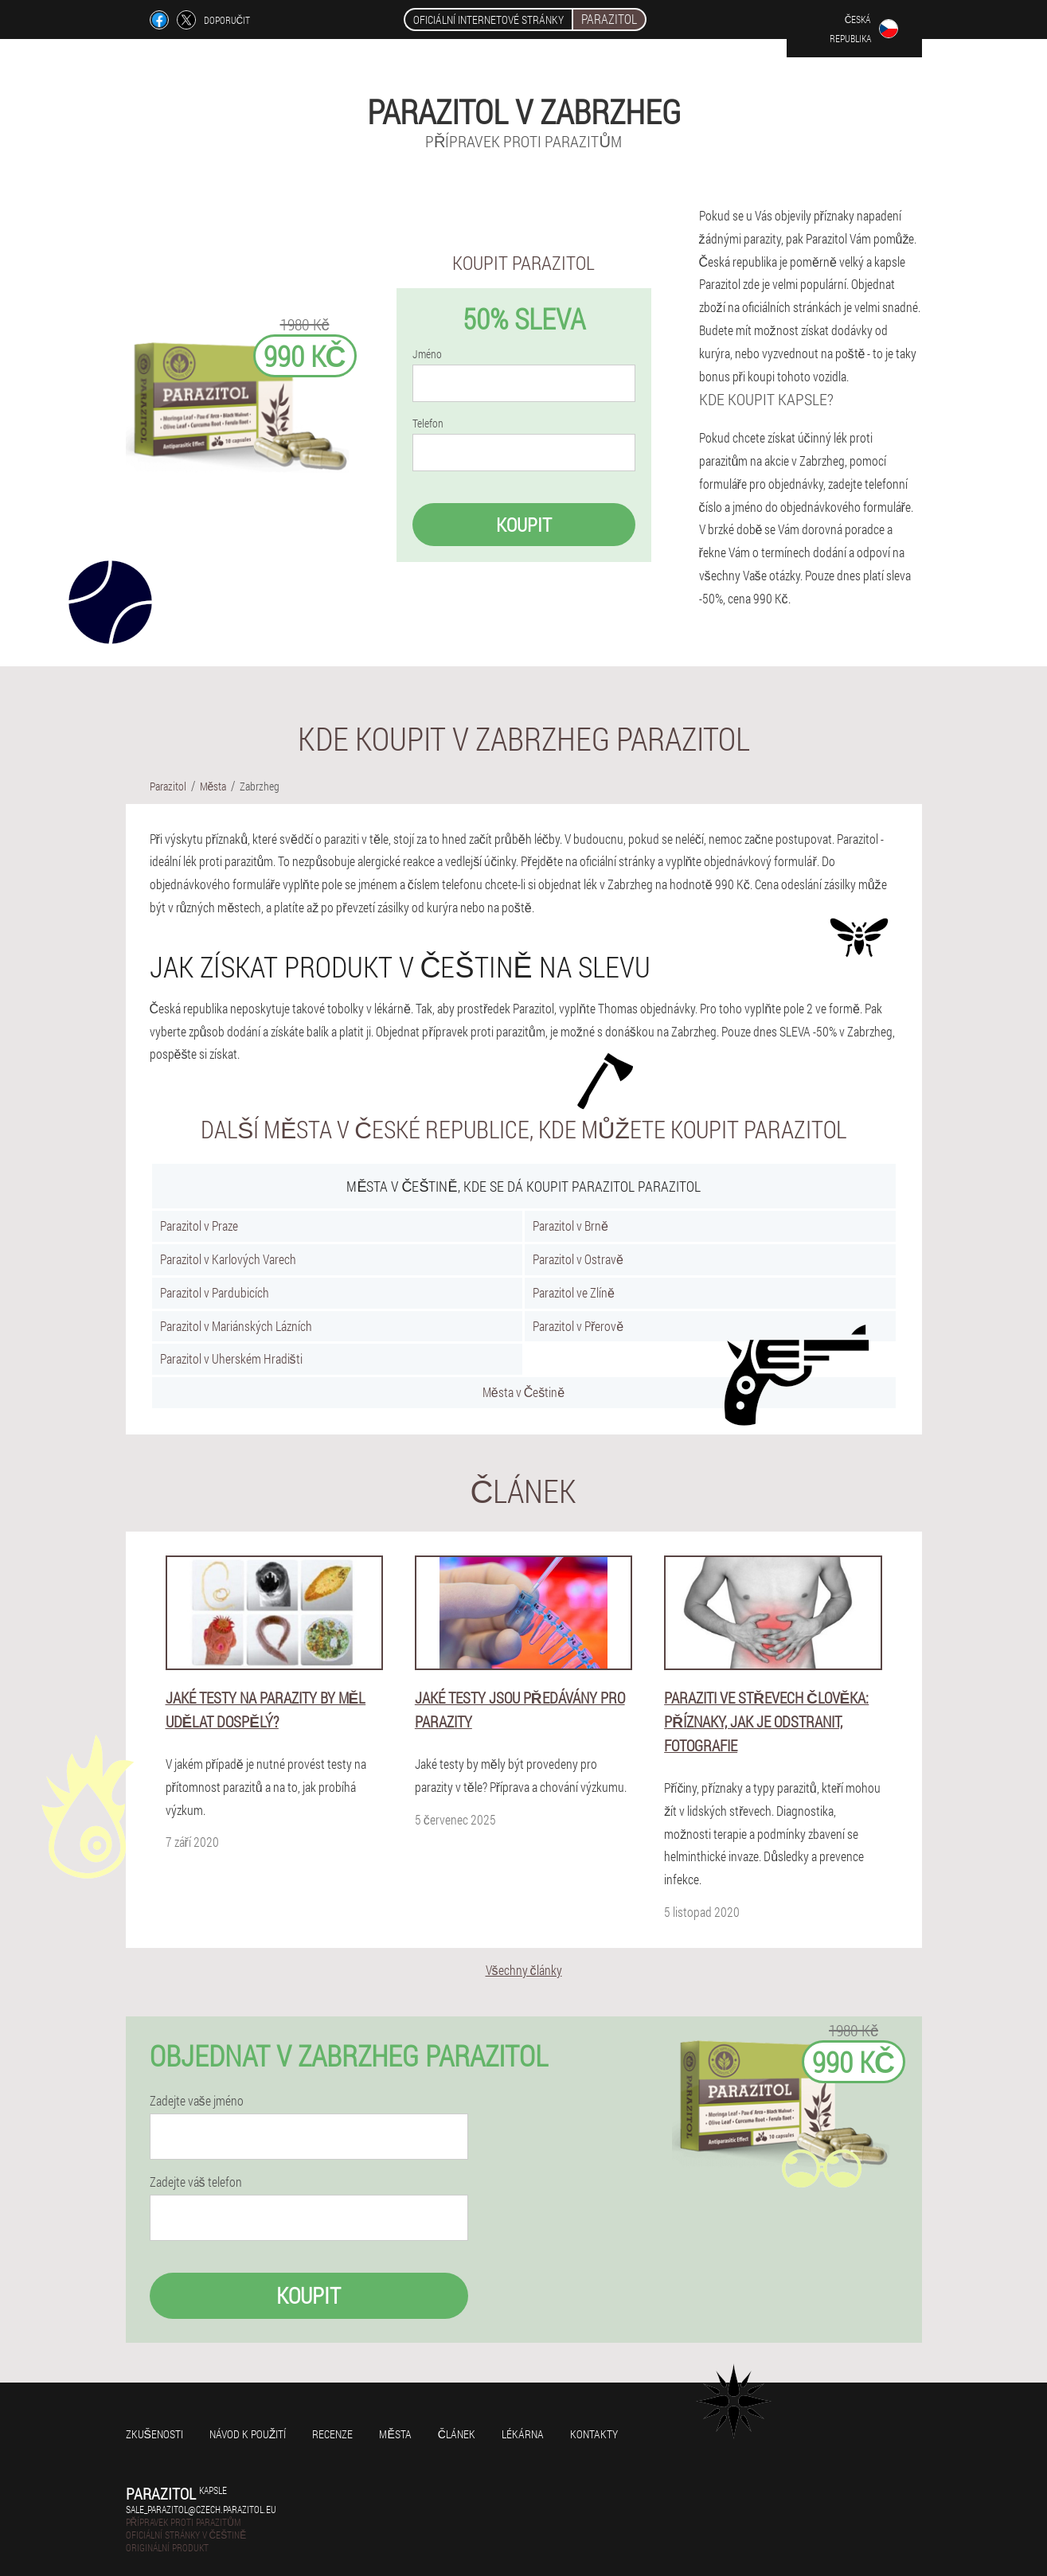 Image resolution: width=1047 pixels, height=2576 pixels. Describe the element at coordinates (605, 1081) in the screenshot. I see `equip hatchet tool or weapon` at that location.